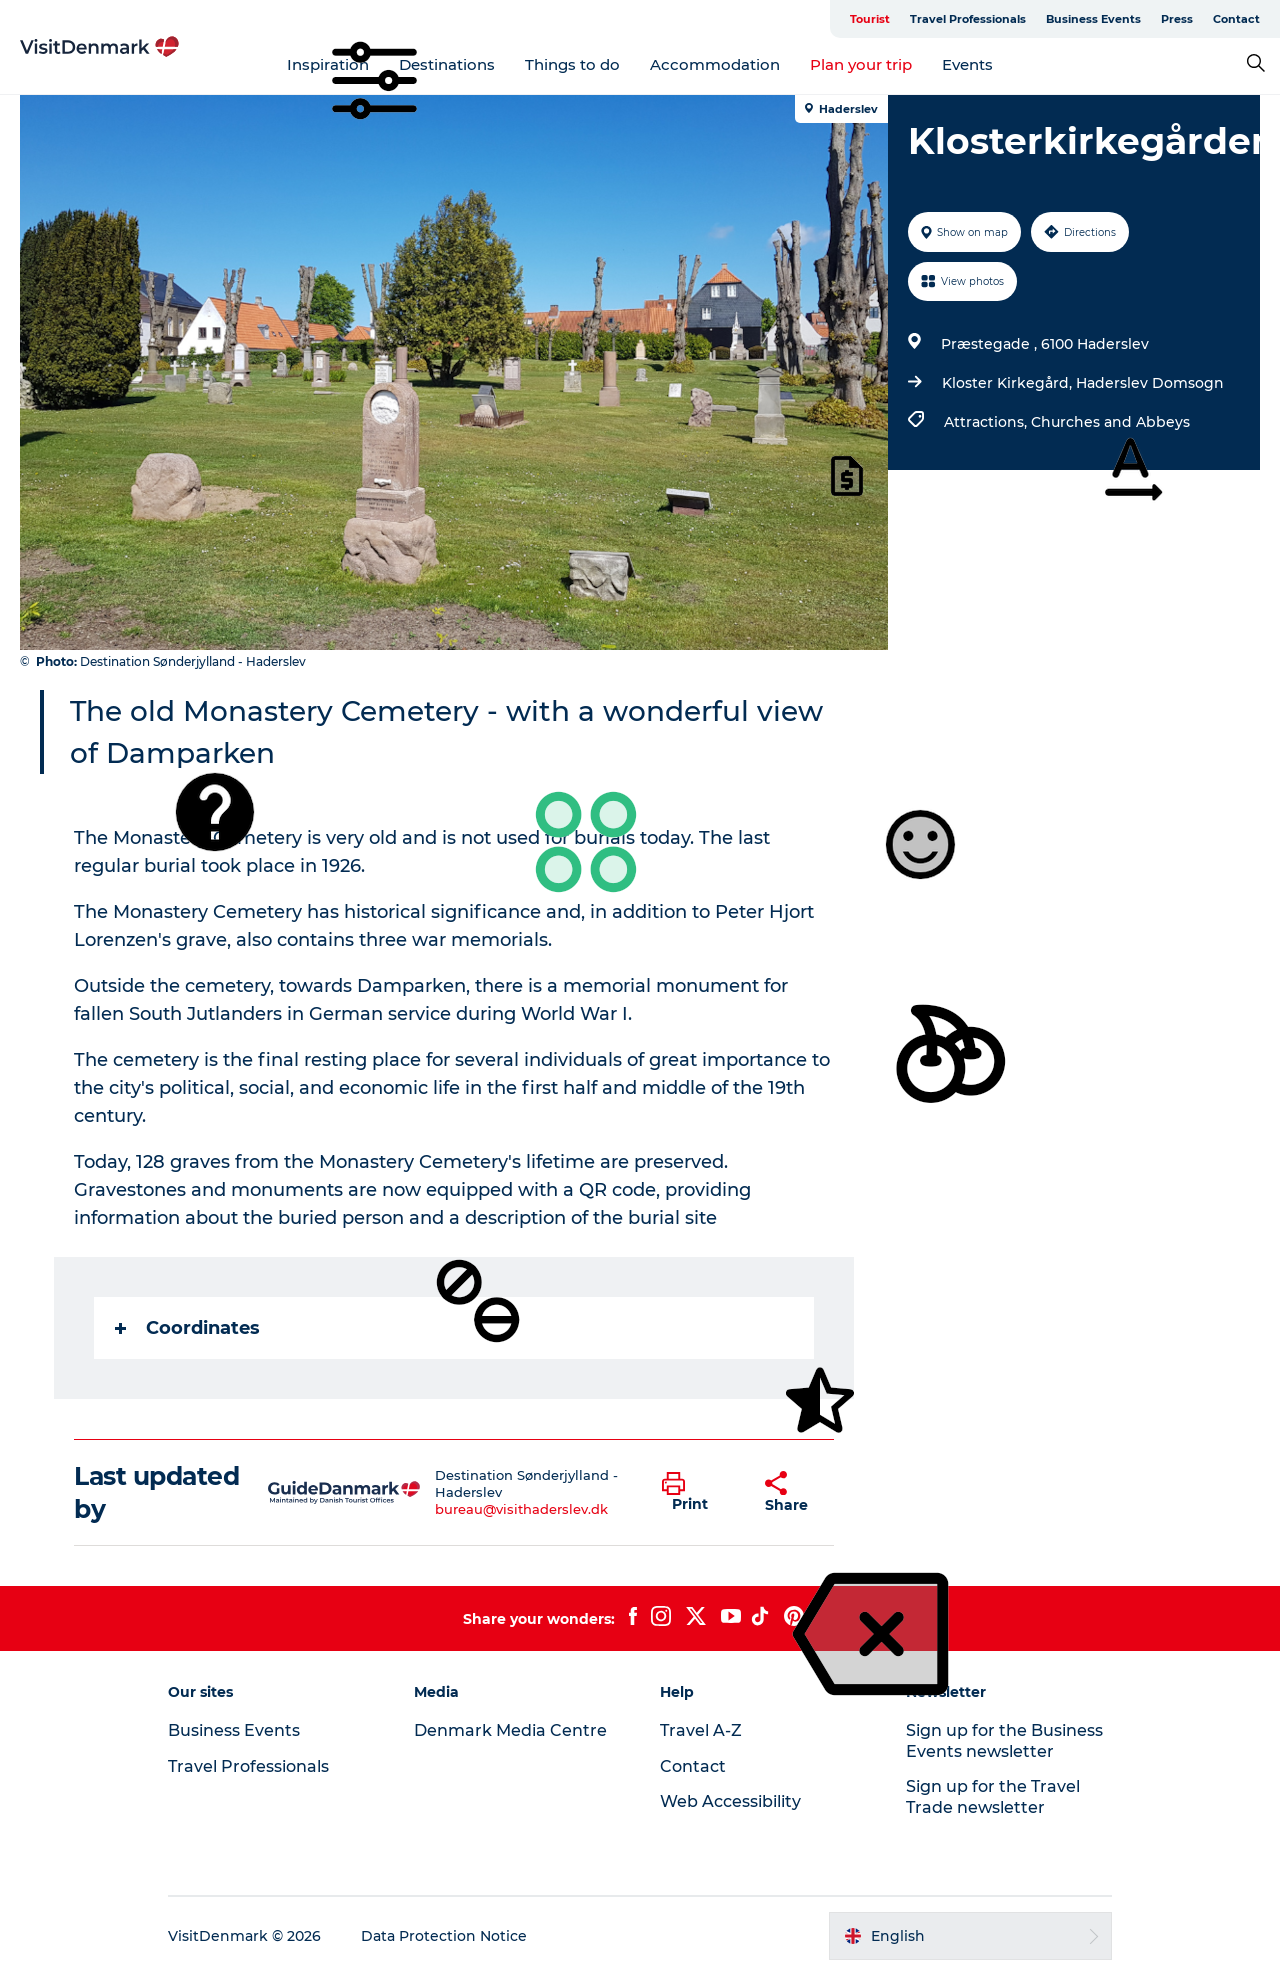 The image size is (1280, 1975). I want to click on open app grid or menu, so click(586, 842).